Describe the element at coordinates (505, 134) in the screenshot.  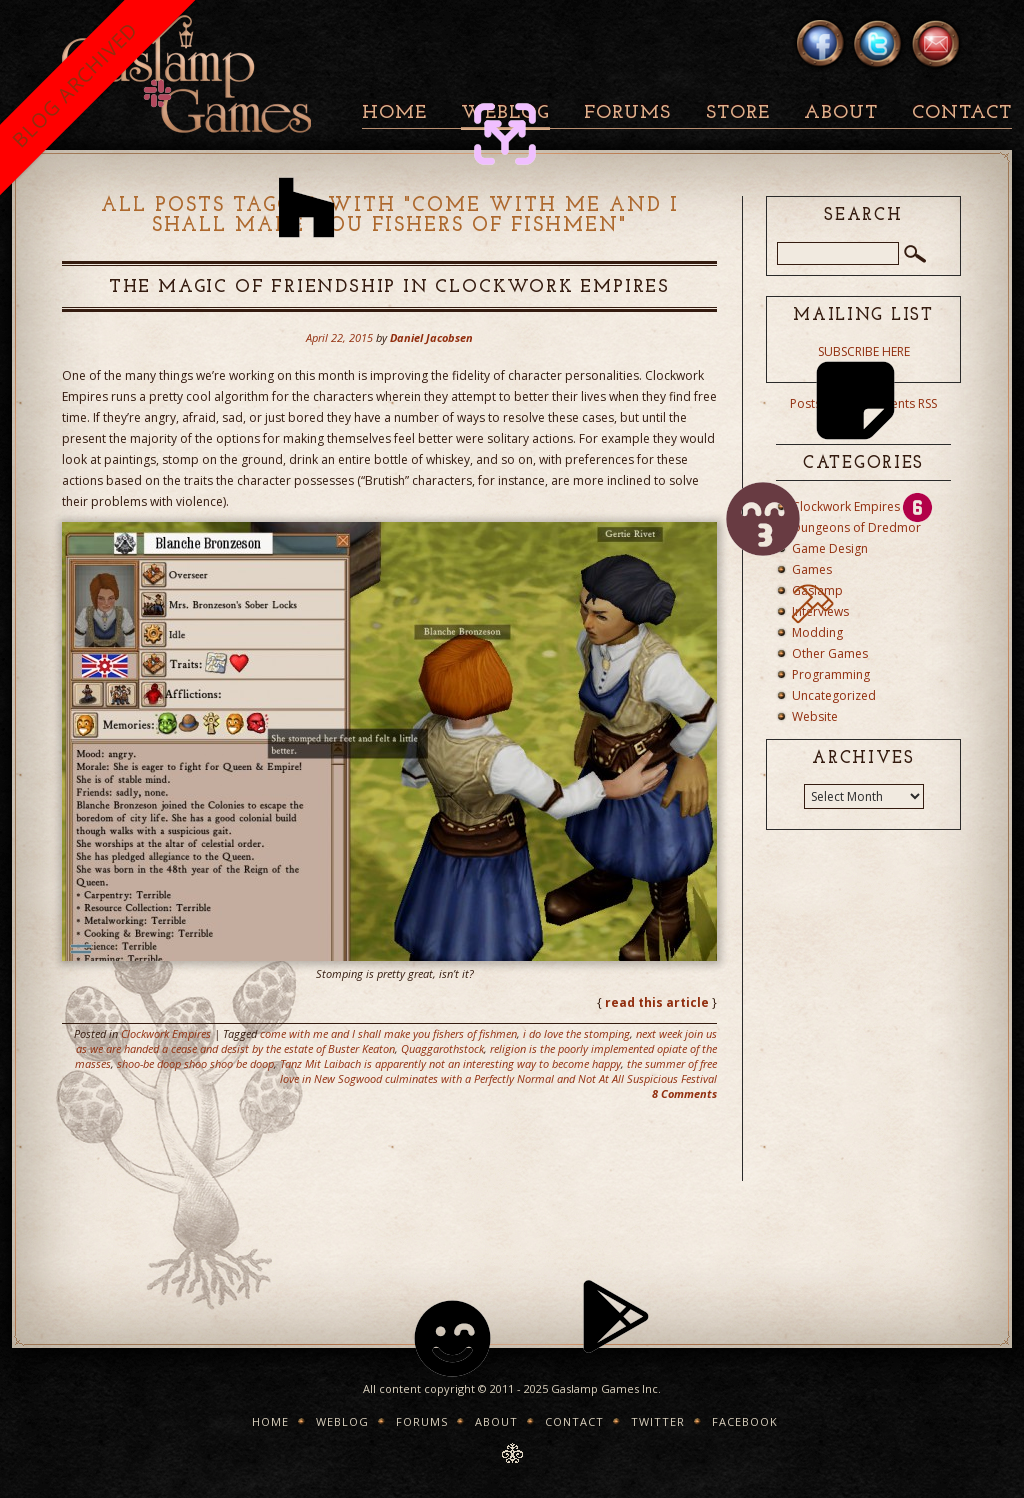
I see `scan or capture a route` at that location.